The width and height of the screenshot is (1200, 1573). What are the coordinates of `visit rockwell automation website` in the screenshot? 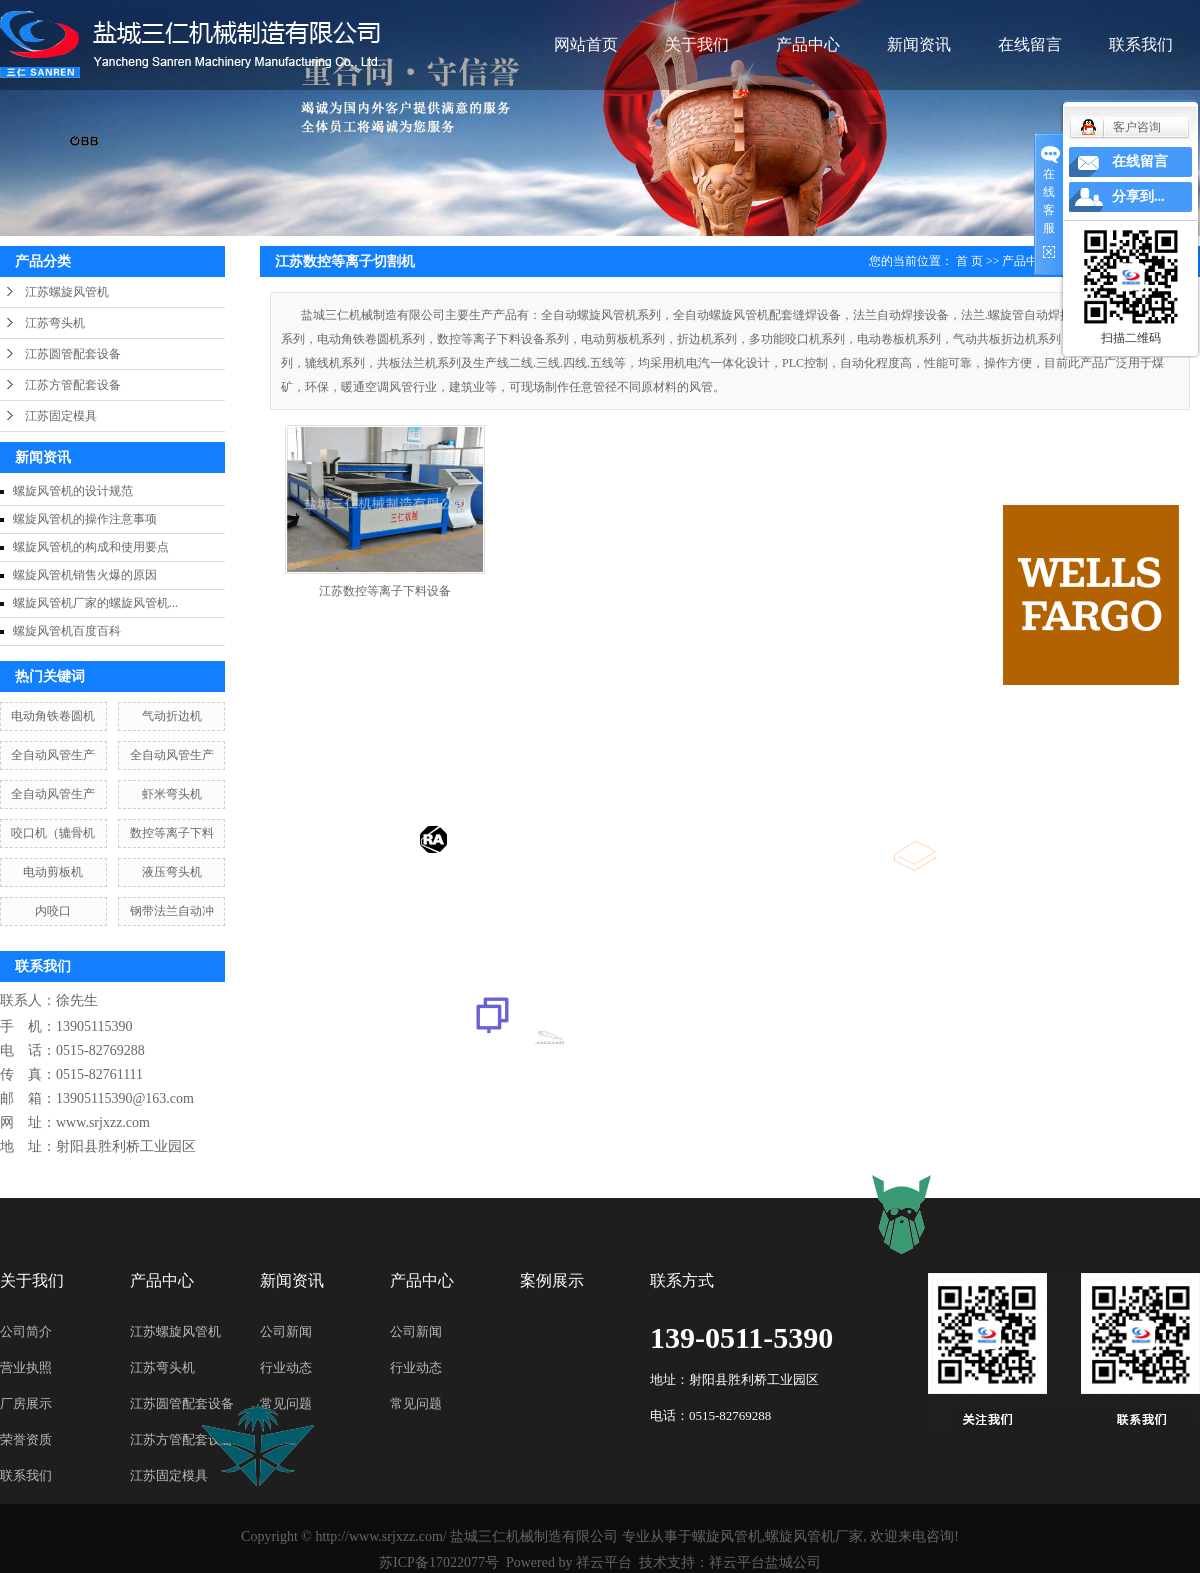 It's located at (433, 839).